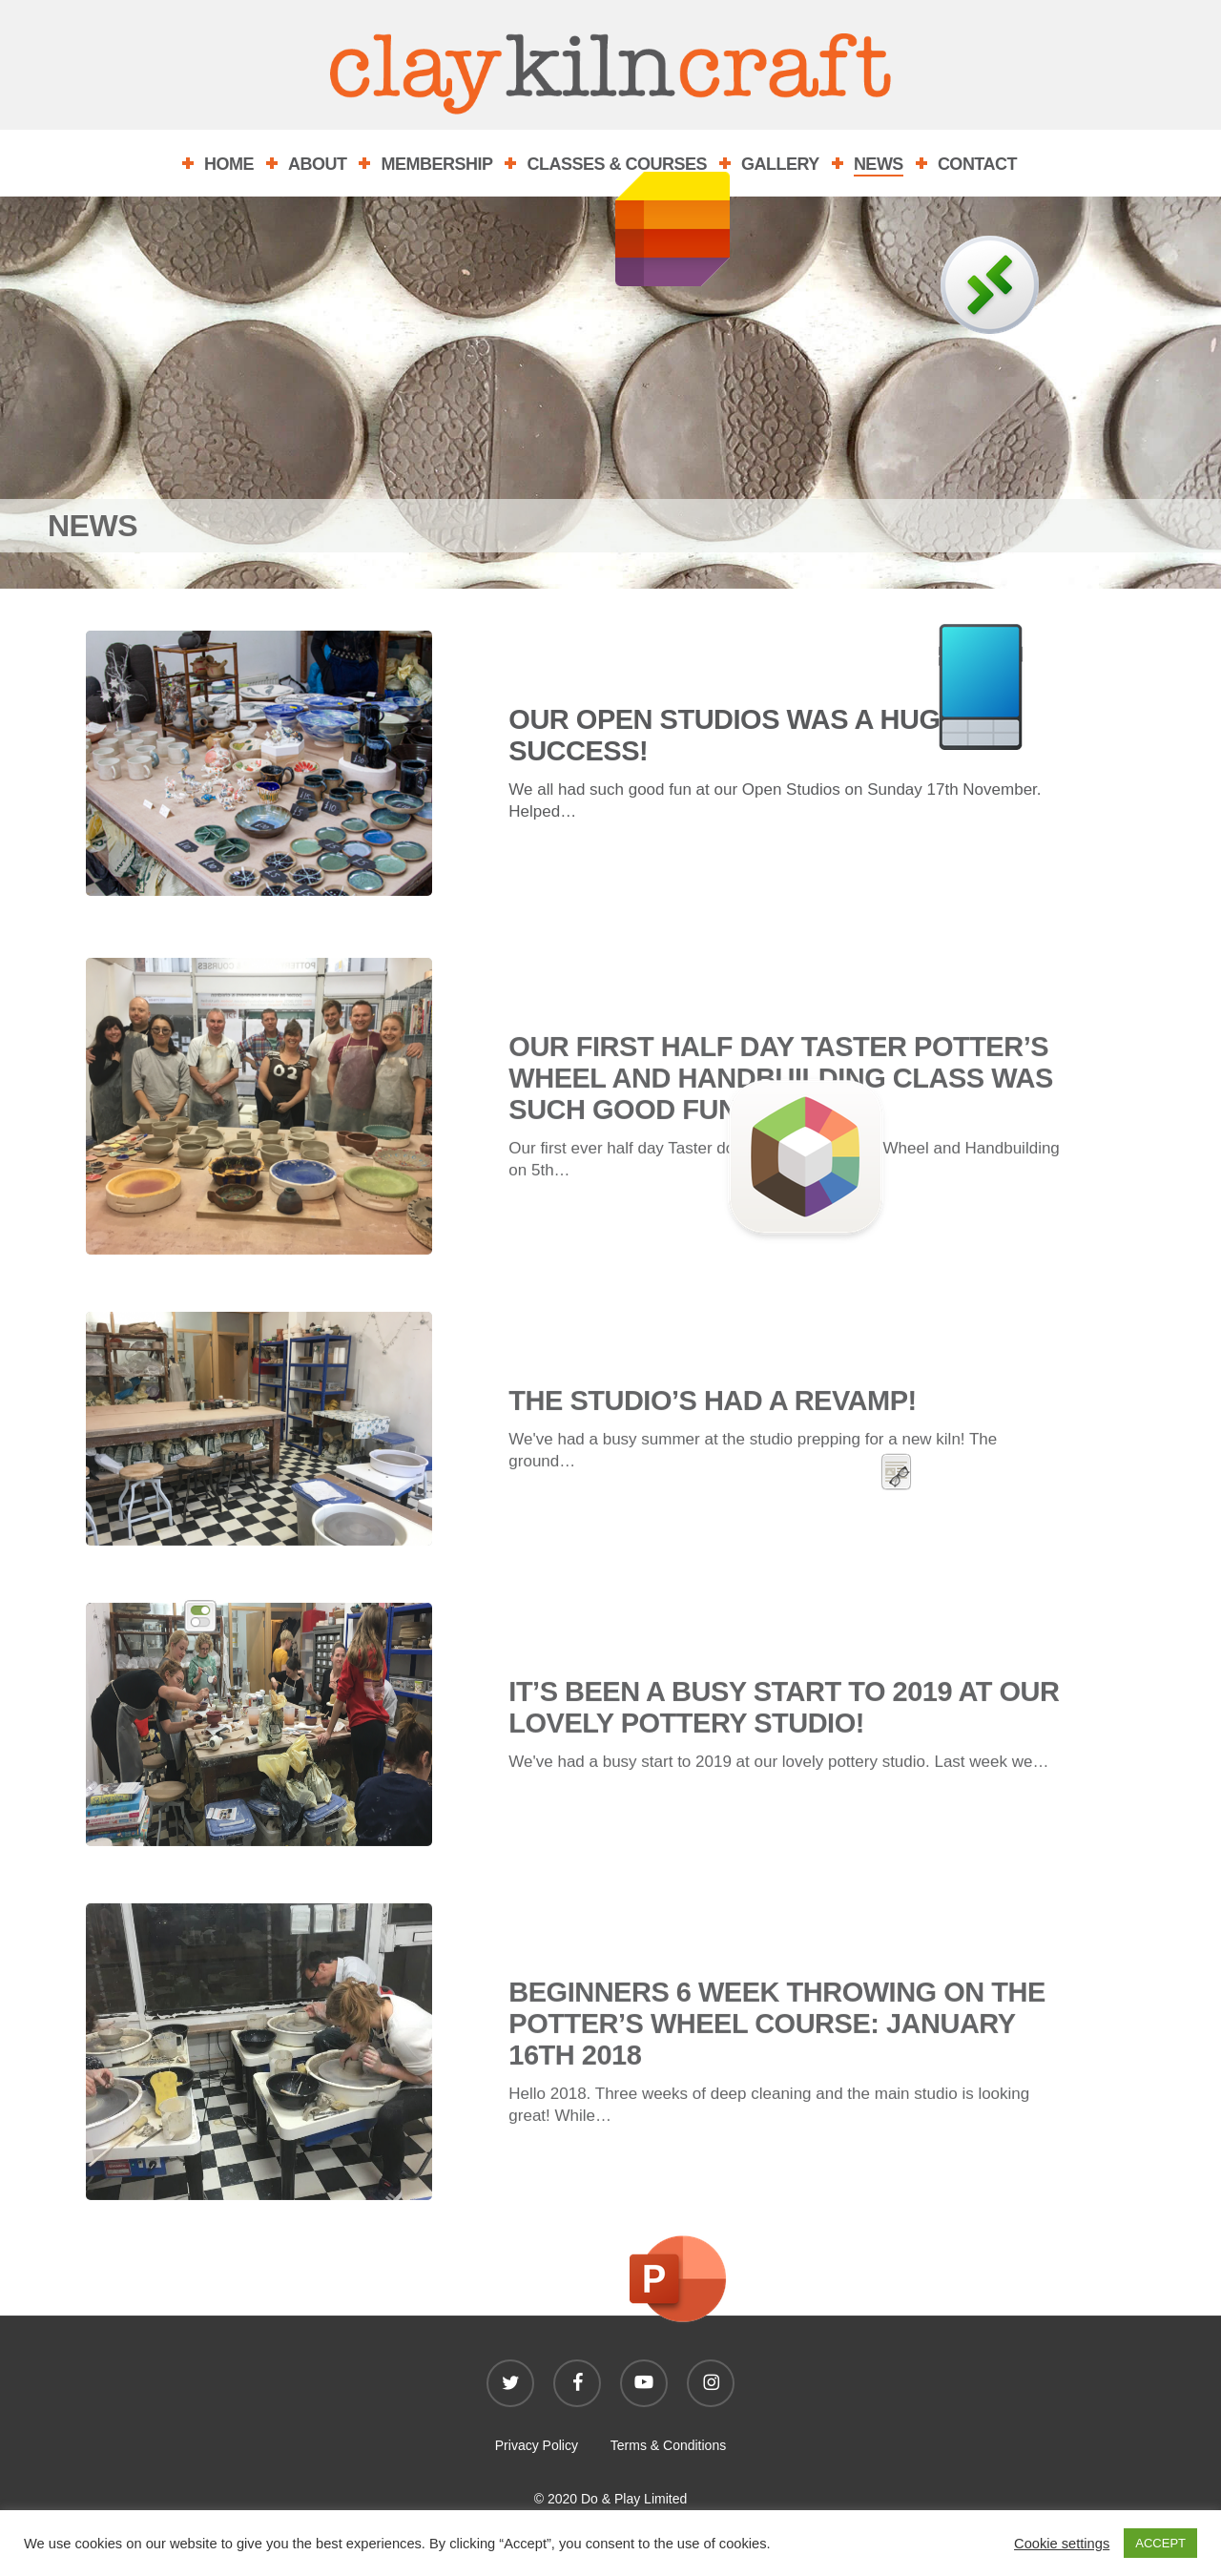 This screenshot has height=2576, width=1221. Describe the element at coordinates (896, 1471) in the screenshot. I see `open office productivity applications` at that location.